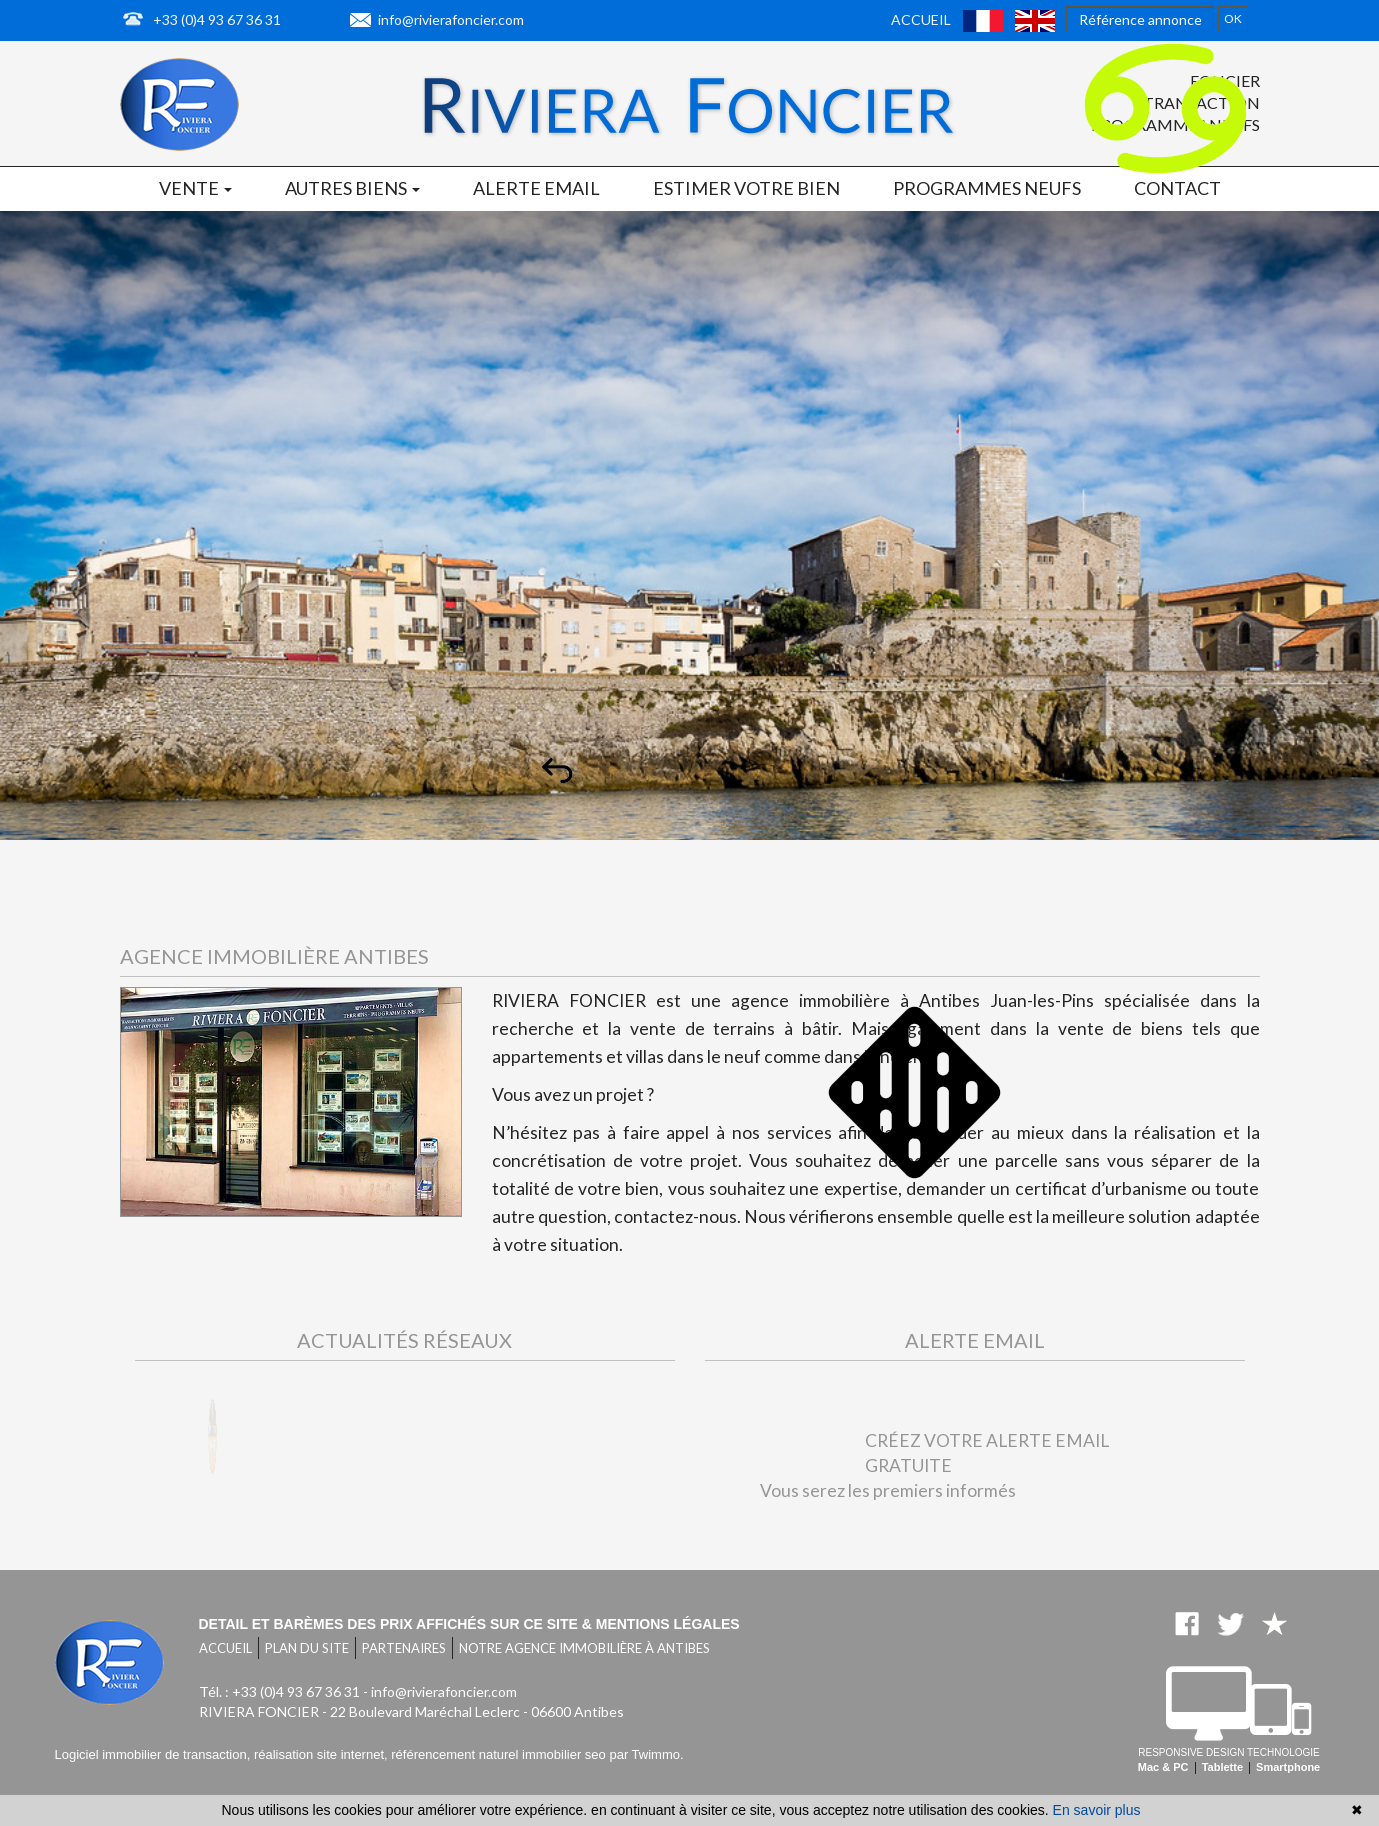 Image resolution: width=1379 pixels, height=1826 pixels. Describe the element at coordinates (556, 770) in the screenshot. I see `undo the last action` at that location.